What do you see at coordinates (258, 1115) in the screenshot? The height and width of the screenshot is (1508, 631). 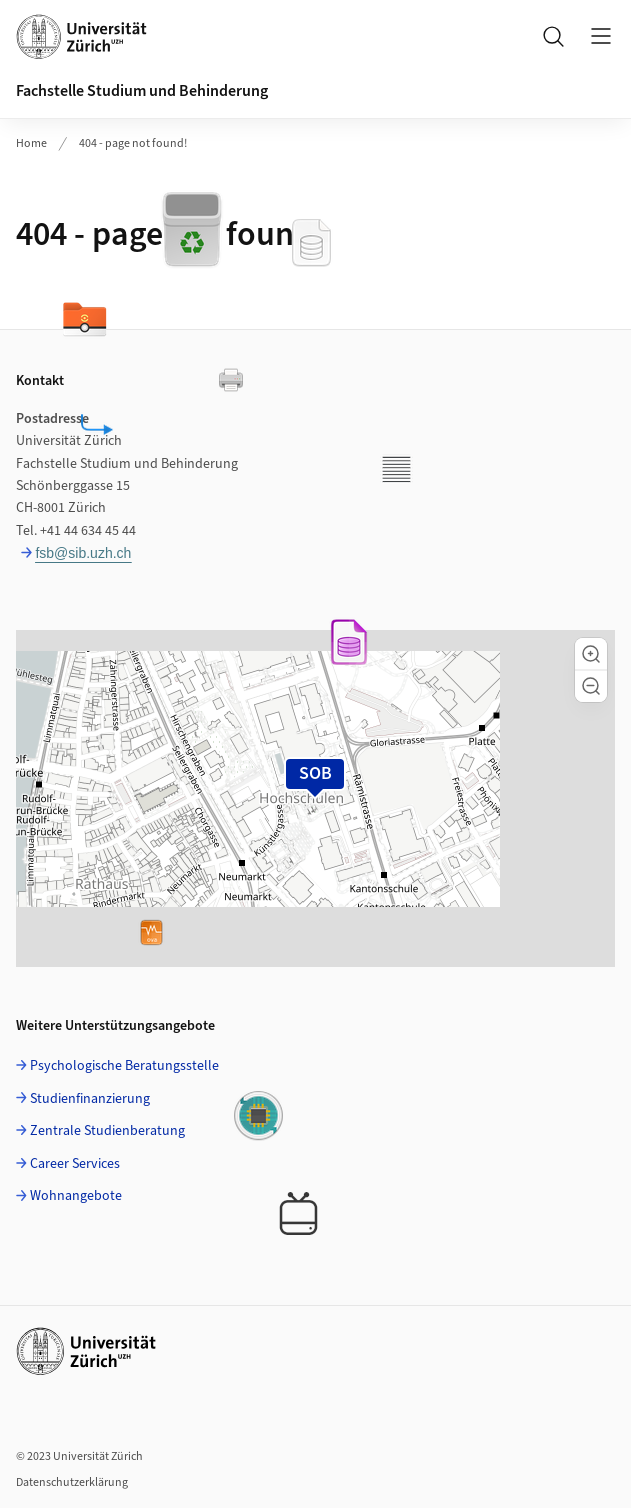 I see `access hardware driver settings` at bounding box center [258, 1115].